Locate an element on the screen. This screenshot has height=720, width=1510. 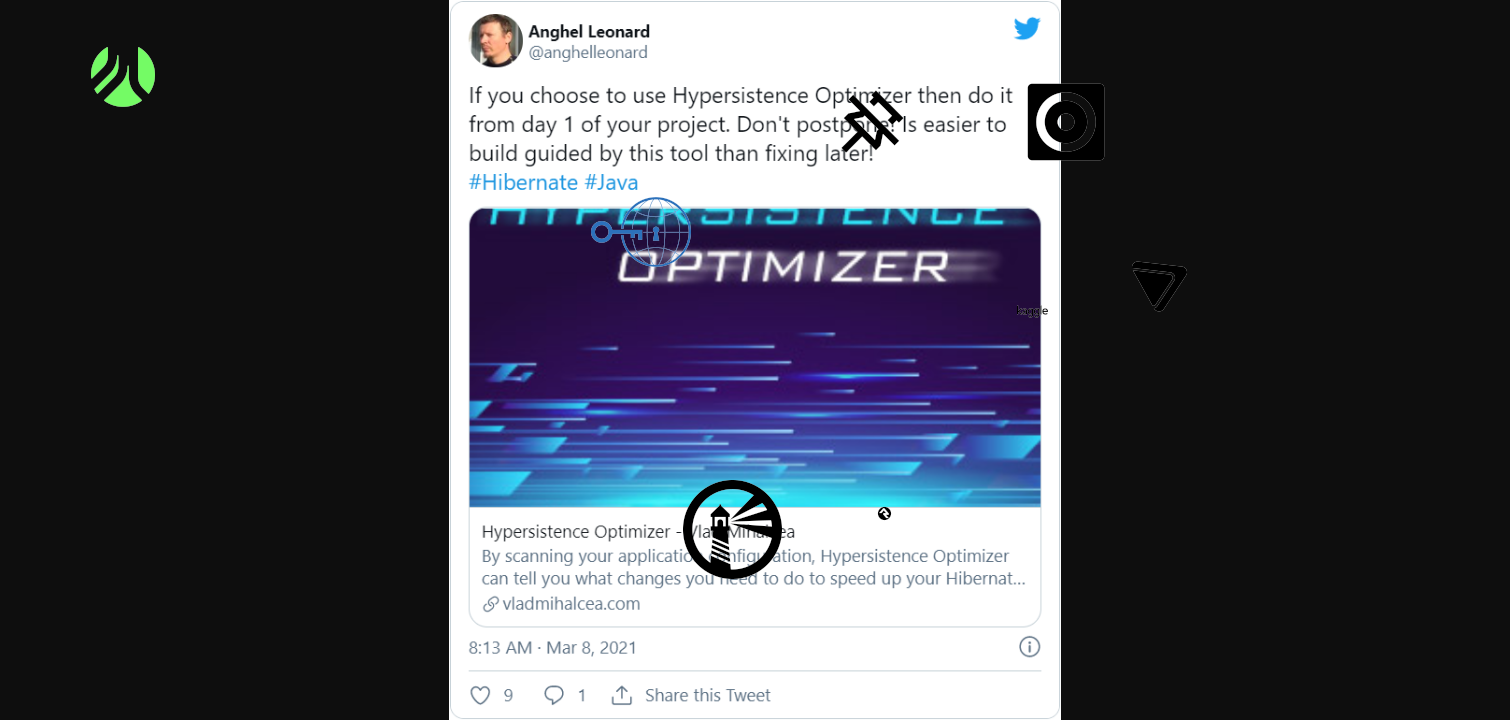
adjust speaker or audio output settings is located at coordinates (1066, 122).